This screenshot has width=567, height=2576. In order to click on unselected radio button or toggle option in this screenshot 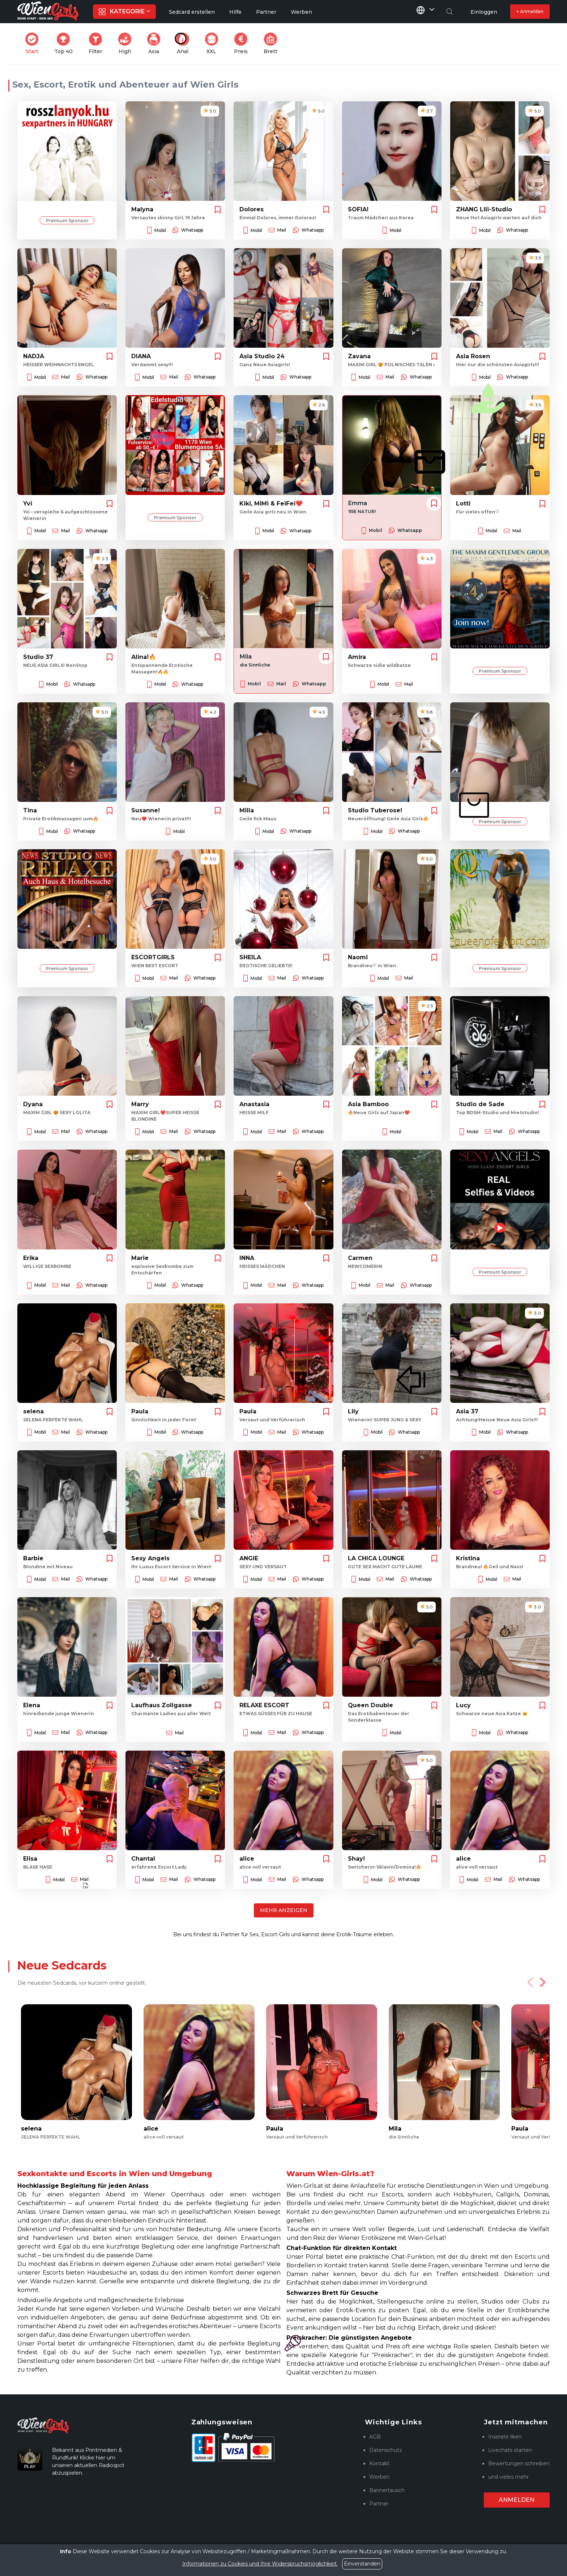, I will do `click(180, 38)`.